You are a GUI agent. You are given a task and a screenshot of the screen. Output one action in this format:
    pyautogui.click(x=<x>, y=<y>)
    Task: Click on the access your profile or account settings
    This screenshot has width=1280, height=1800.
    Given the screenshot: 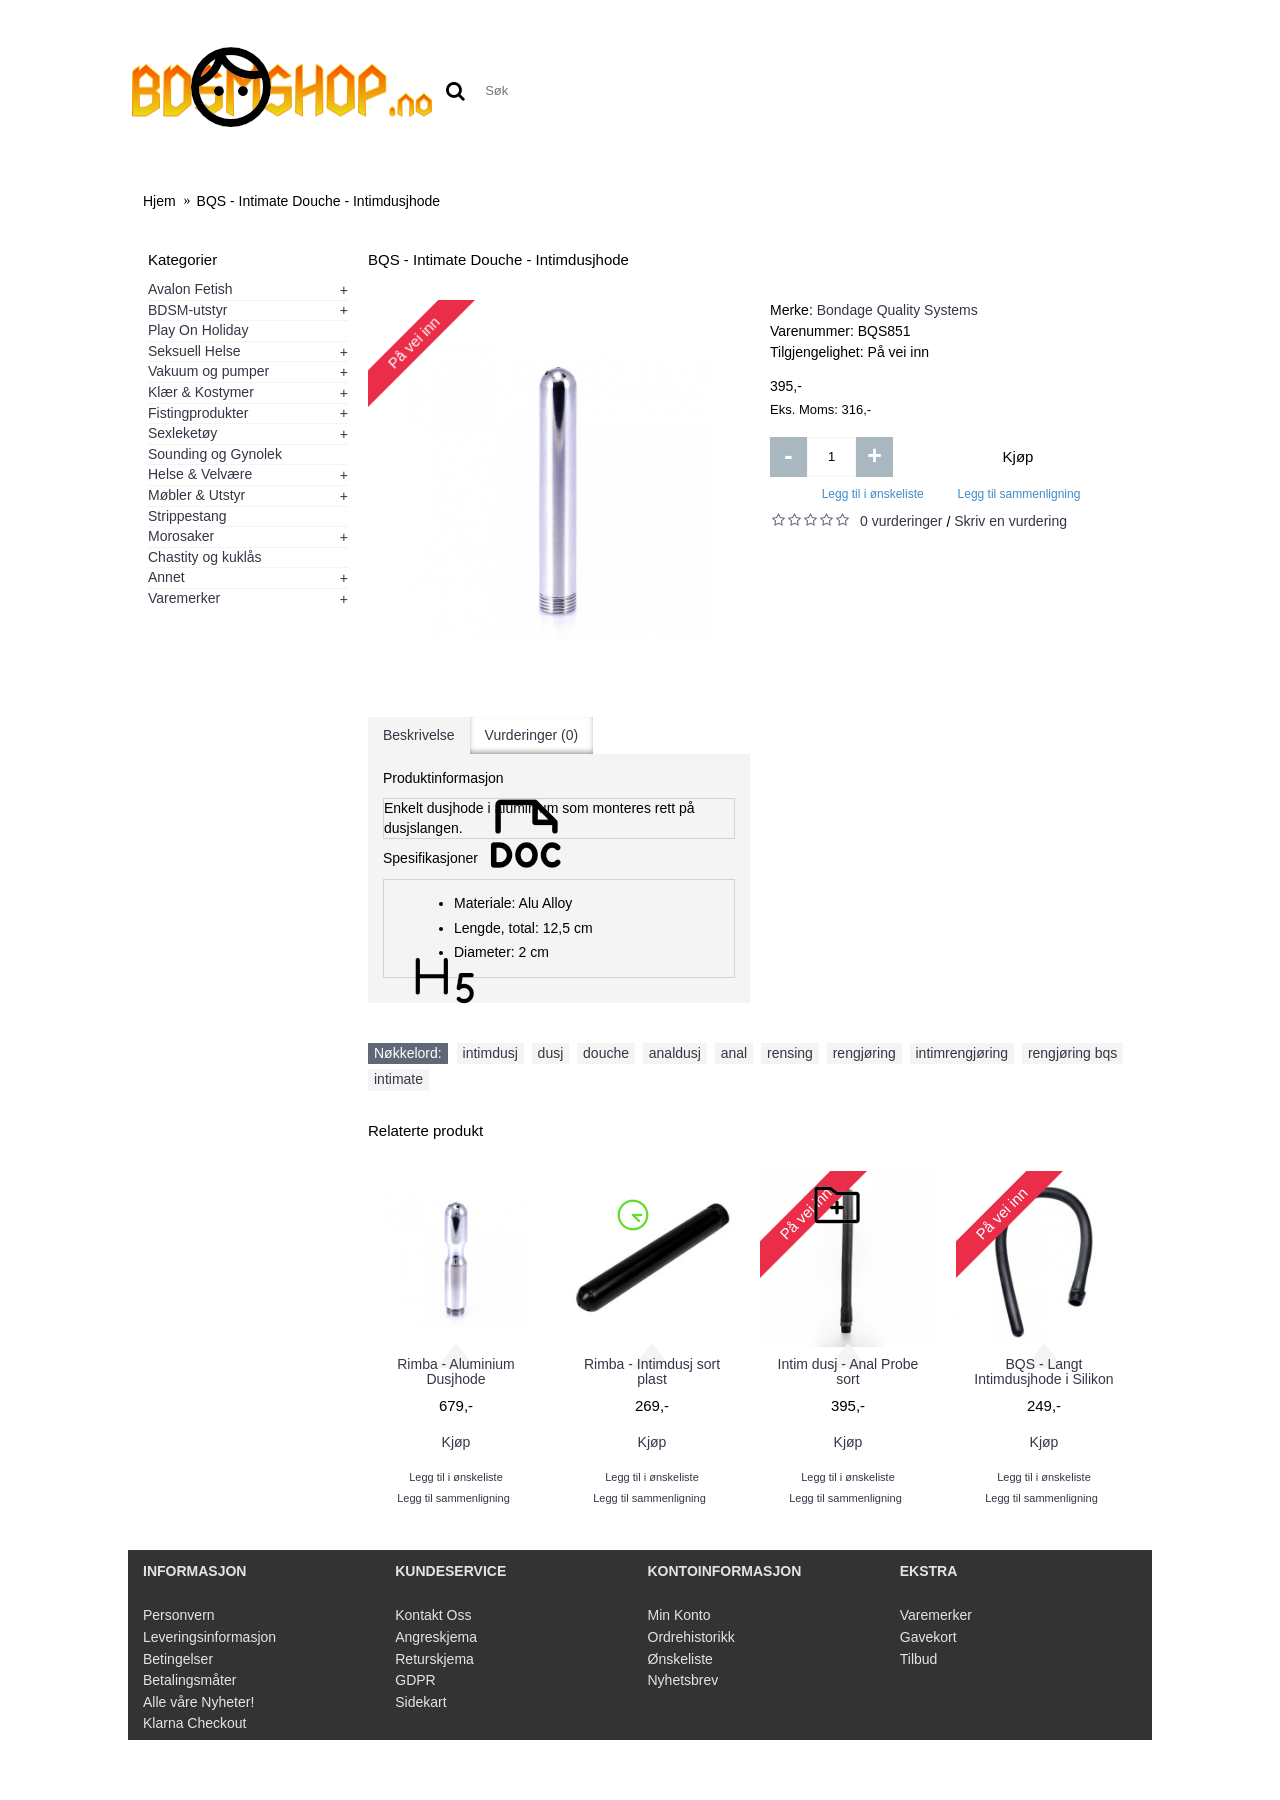 What is the action you would take?
    pyautogui.click(x=231, y=87)
    